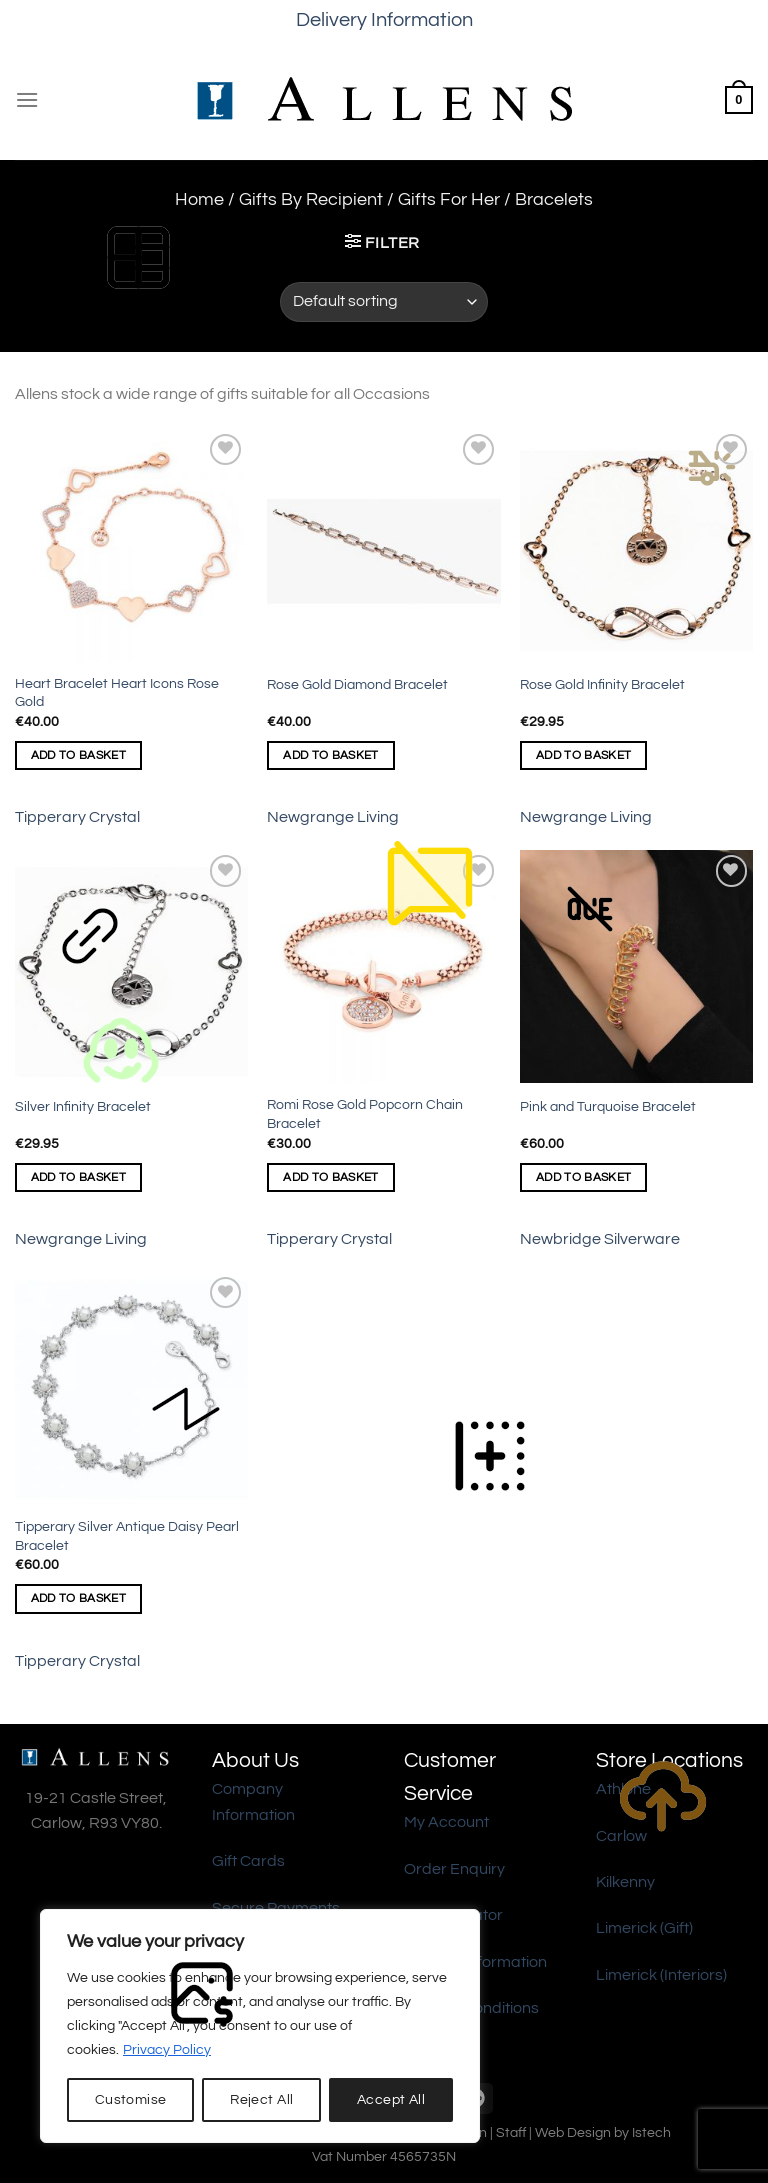 The image size is (768, 2183). Describe the element at coordinates (186, 1409) in the screenshot. I see `select sawtooth waveform in audio synthesizer` at that location.